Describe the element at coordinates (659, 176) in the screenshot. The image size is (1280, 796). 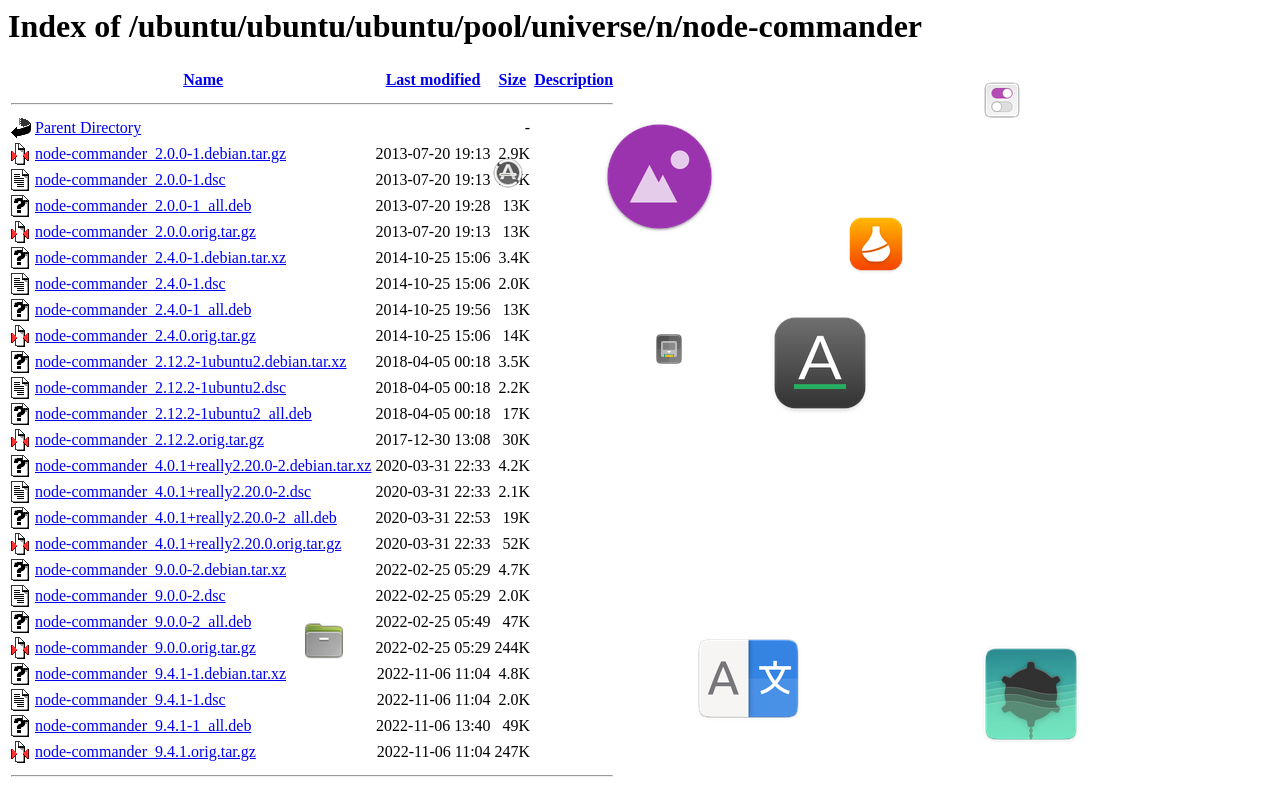
I see `indicates a photo or image file` at that location.